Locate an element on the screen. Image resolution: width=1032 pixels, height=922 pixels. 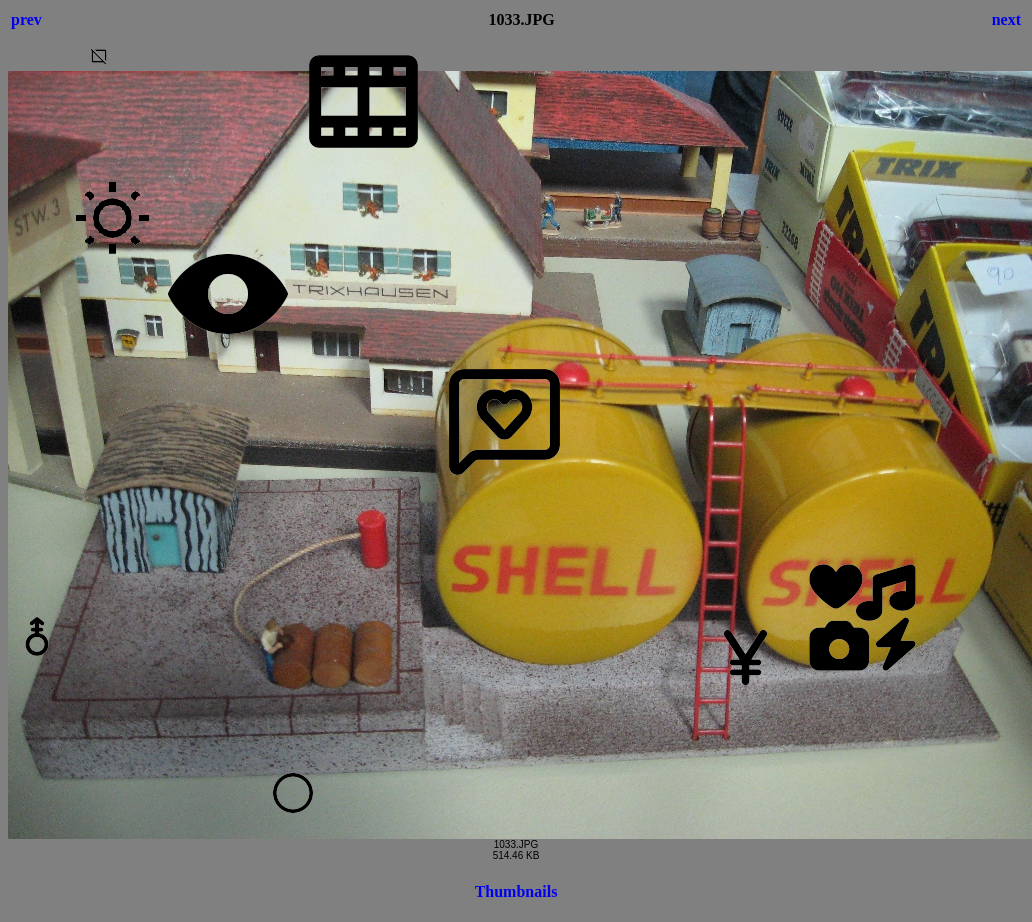
view or preview content is located at coordinates (228, 294).